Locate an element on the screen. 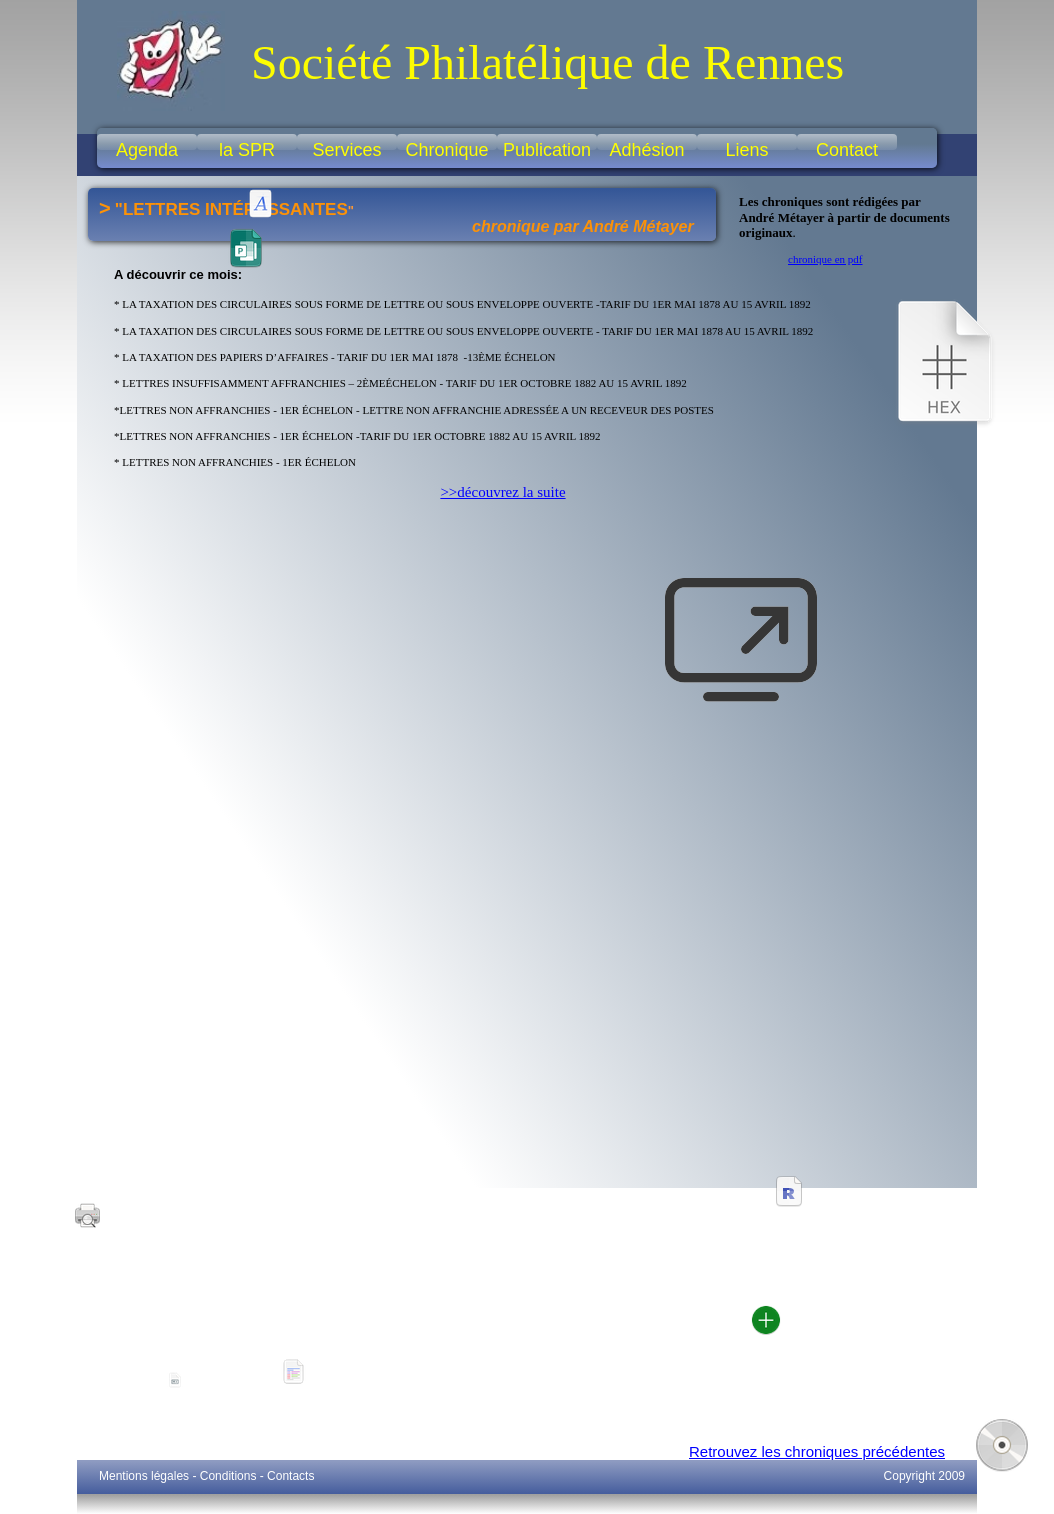 This screenshot has width=1054, height=1514. microsoft publisher document file is located at coordinates (246, 248).